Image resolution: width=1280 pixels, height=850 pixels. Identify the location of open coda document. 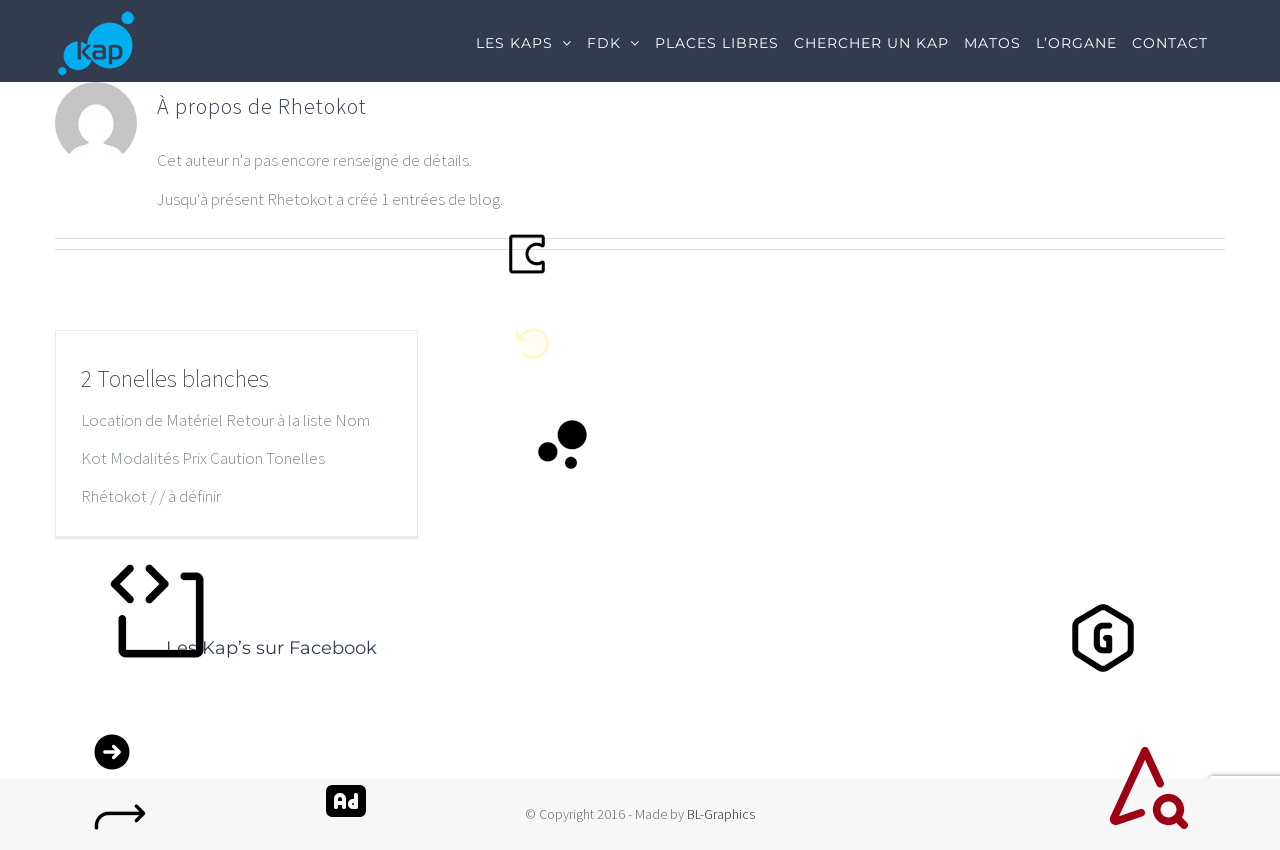
(527, 254).